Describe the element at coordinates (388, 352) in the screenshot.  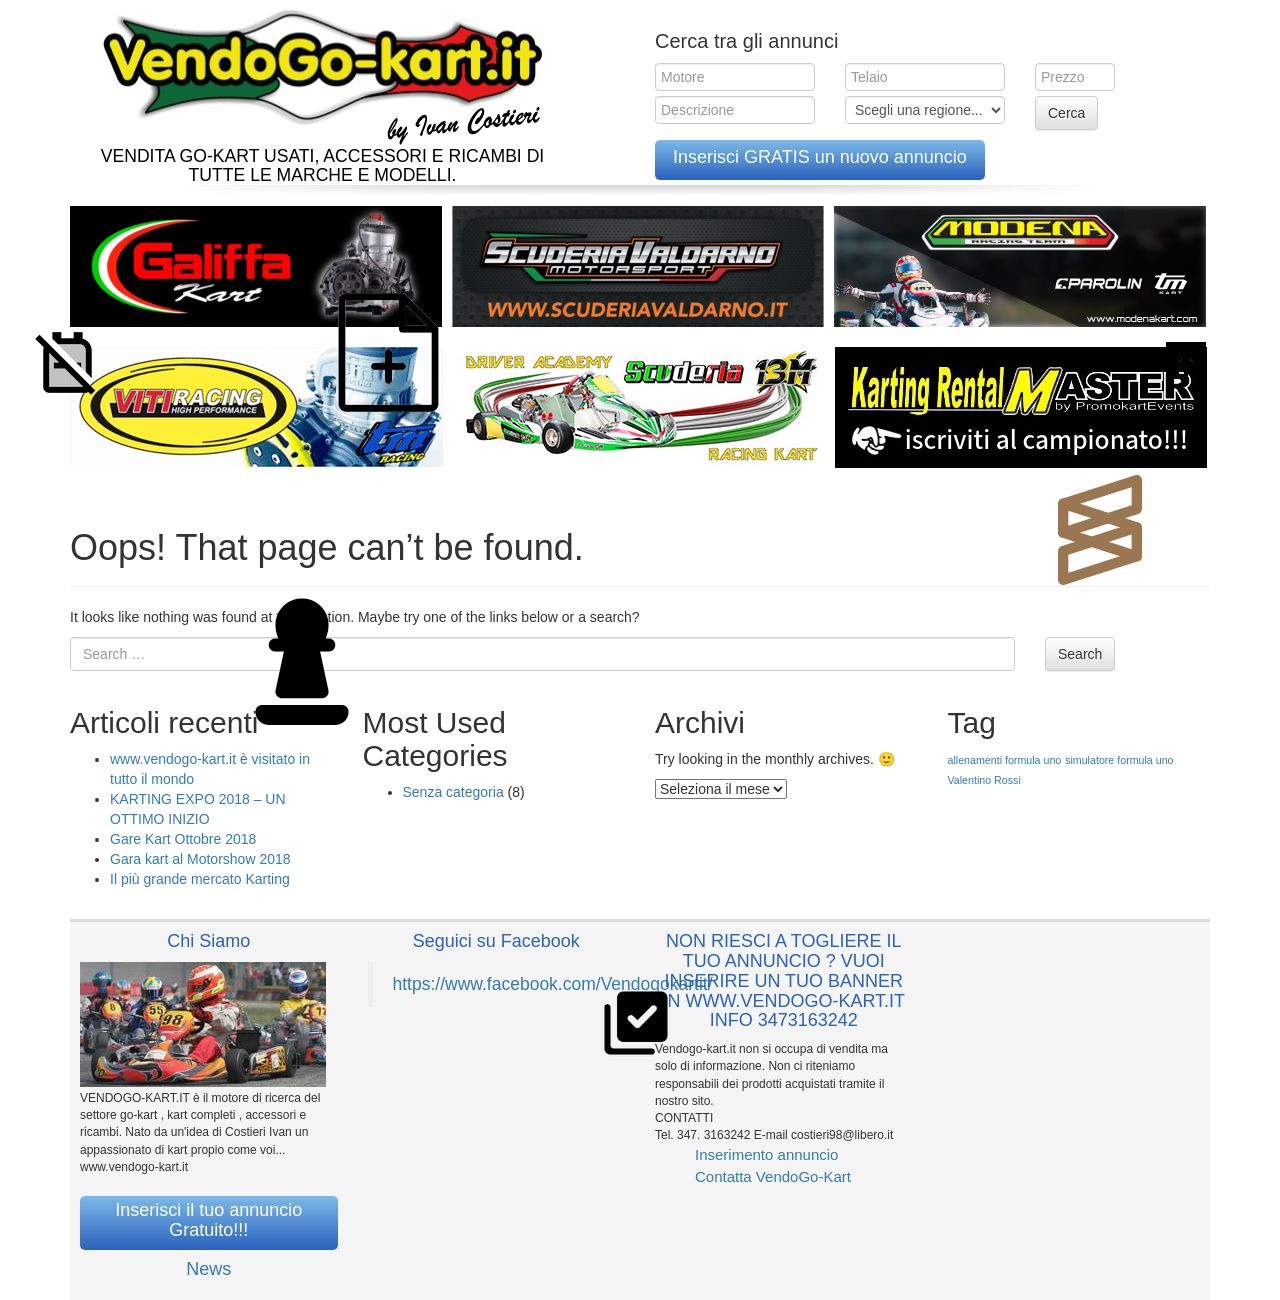
I see `create a new file` at that location.